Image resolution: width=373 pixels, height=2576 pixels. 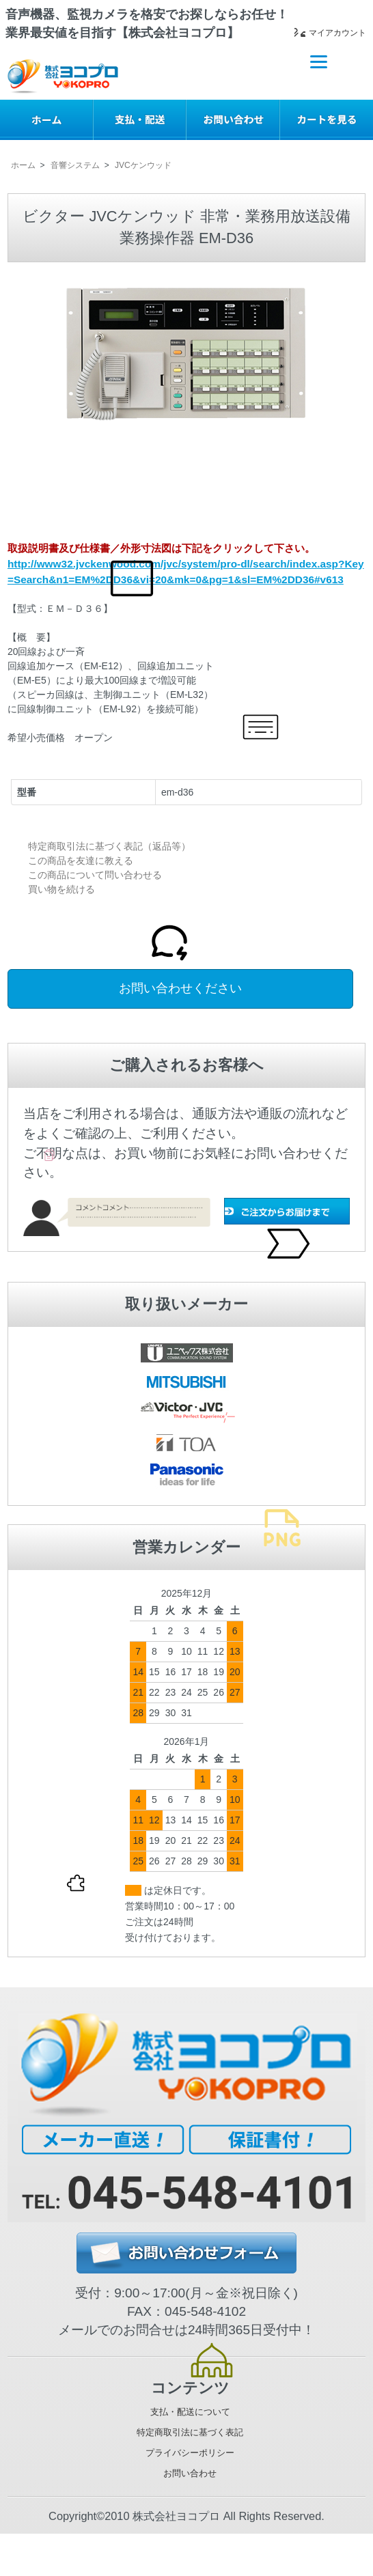 I want to click on apply a label or tag to an item, so click(x=287, y=1244).